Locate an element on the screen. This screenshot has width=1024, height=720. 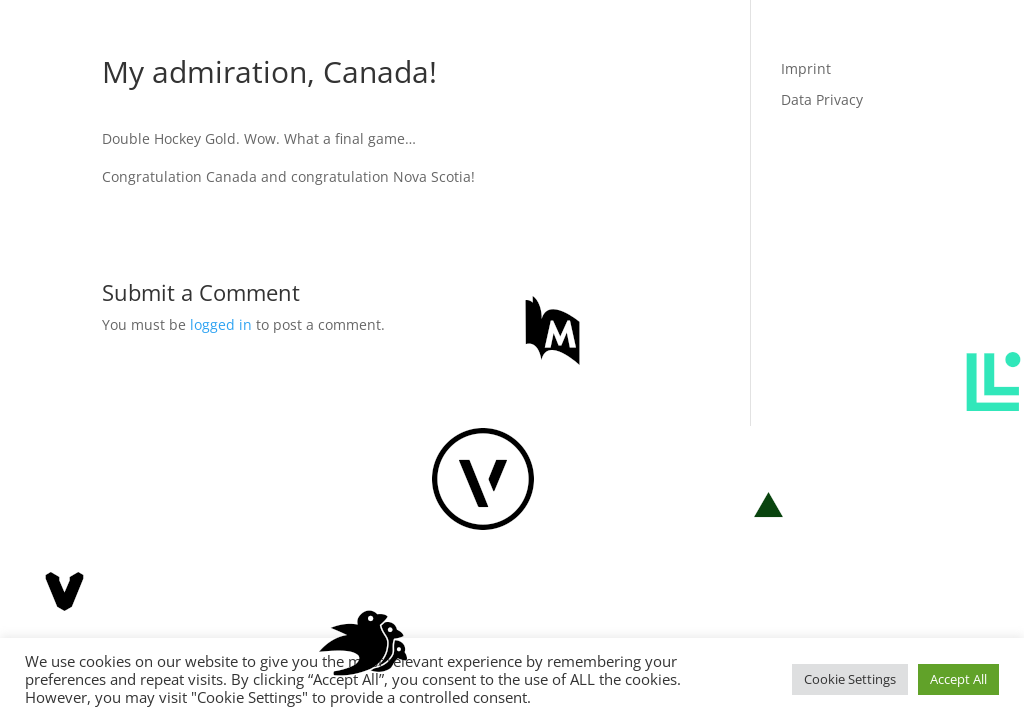
access PubMed medical research database is located at coordinates (552, 330).